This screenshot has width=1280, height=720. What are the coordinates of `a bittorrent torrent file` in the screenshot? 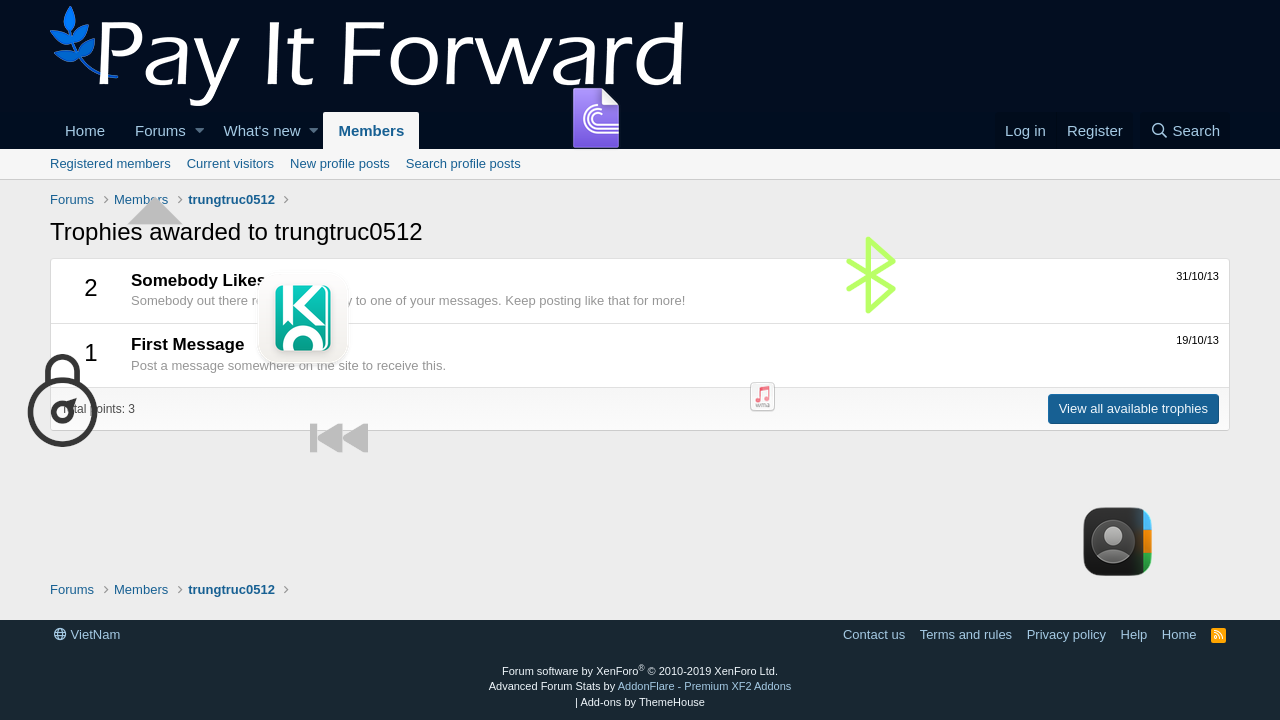 It's located at (596, 119).